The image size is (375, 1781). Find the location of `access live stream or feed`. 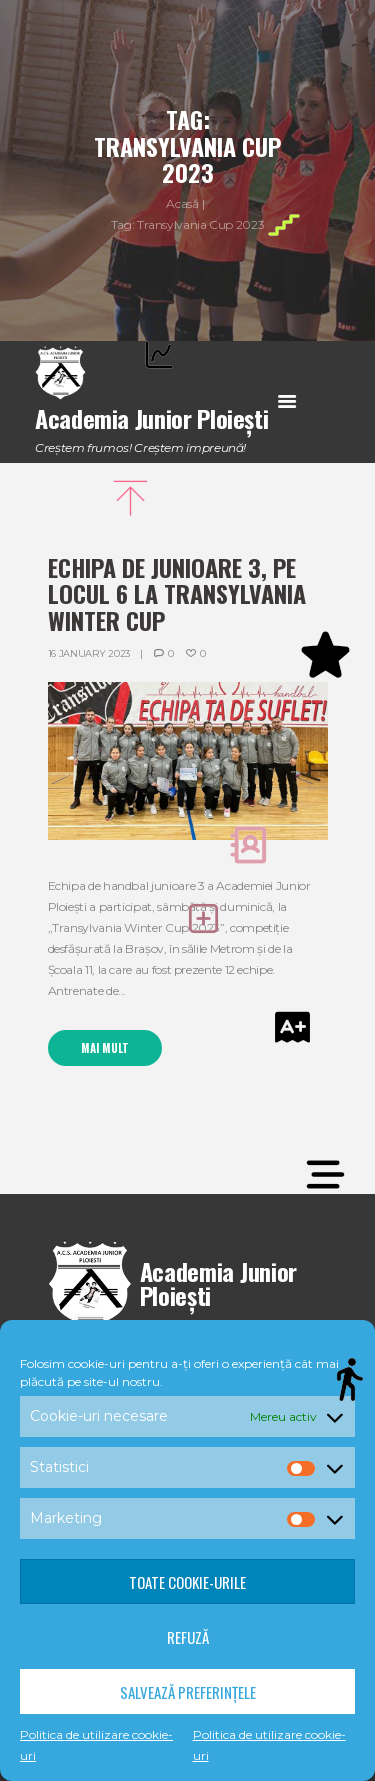

access live stream or feed is located at coordinates (325, 1174).